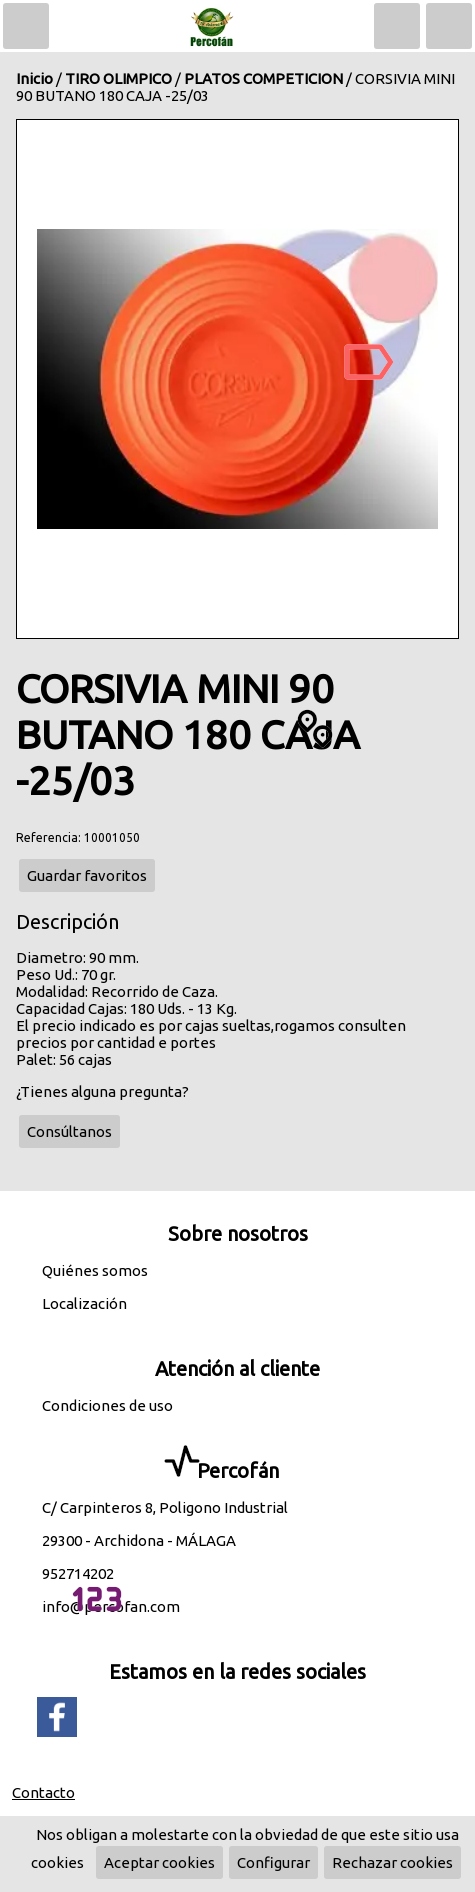  I want to click on switch to numeric input mode, so click(97, 1599).